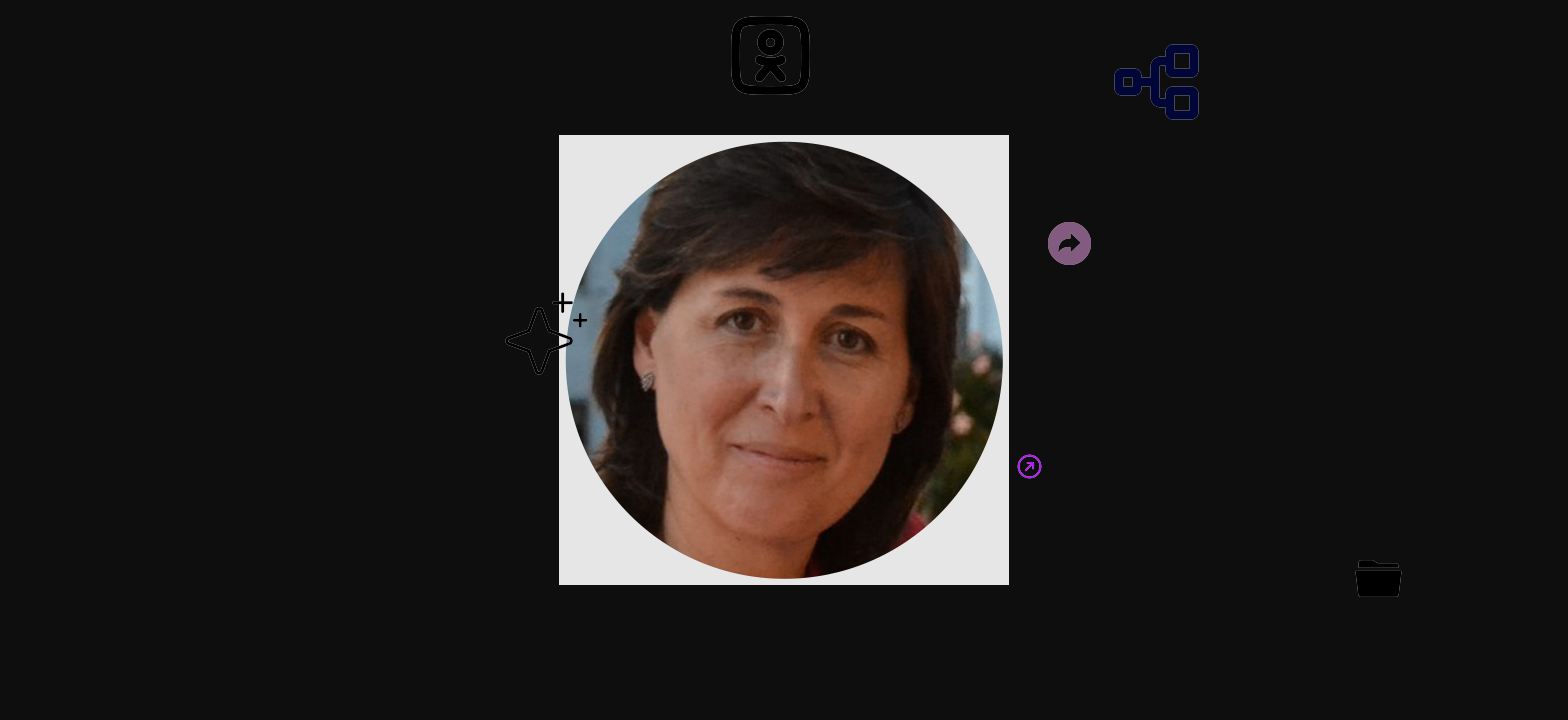  I want to click on forward or share content, so click(1069, 243).